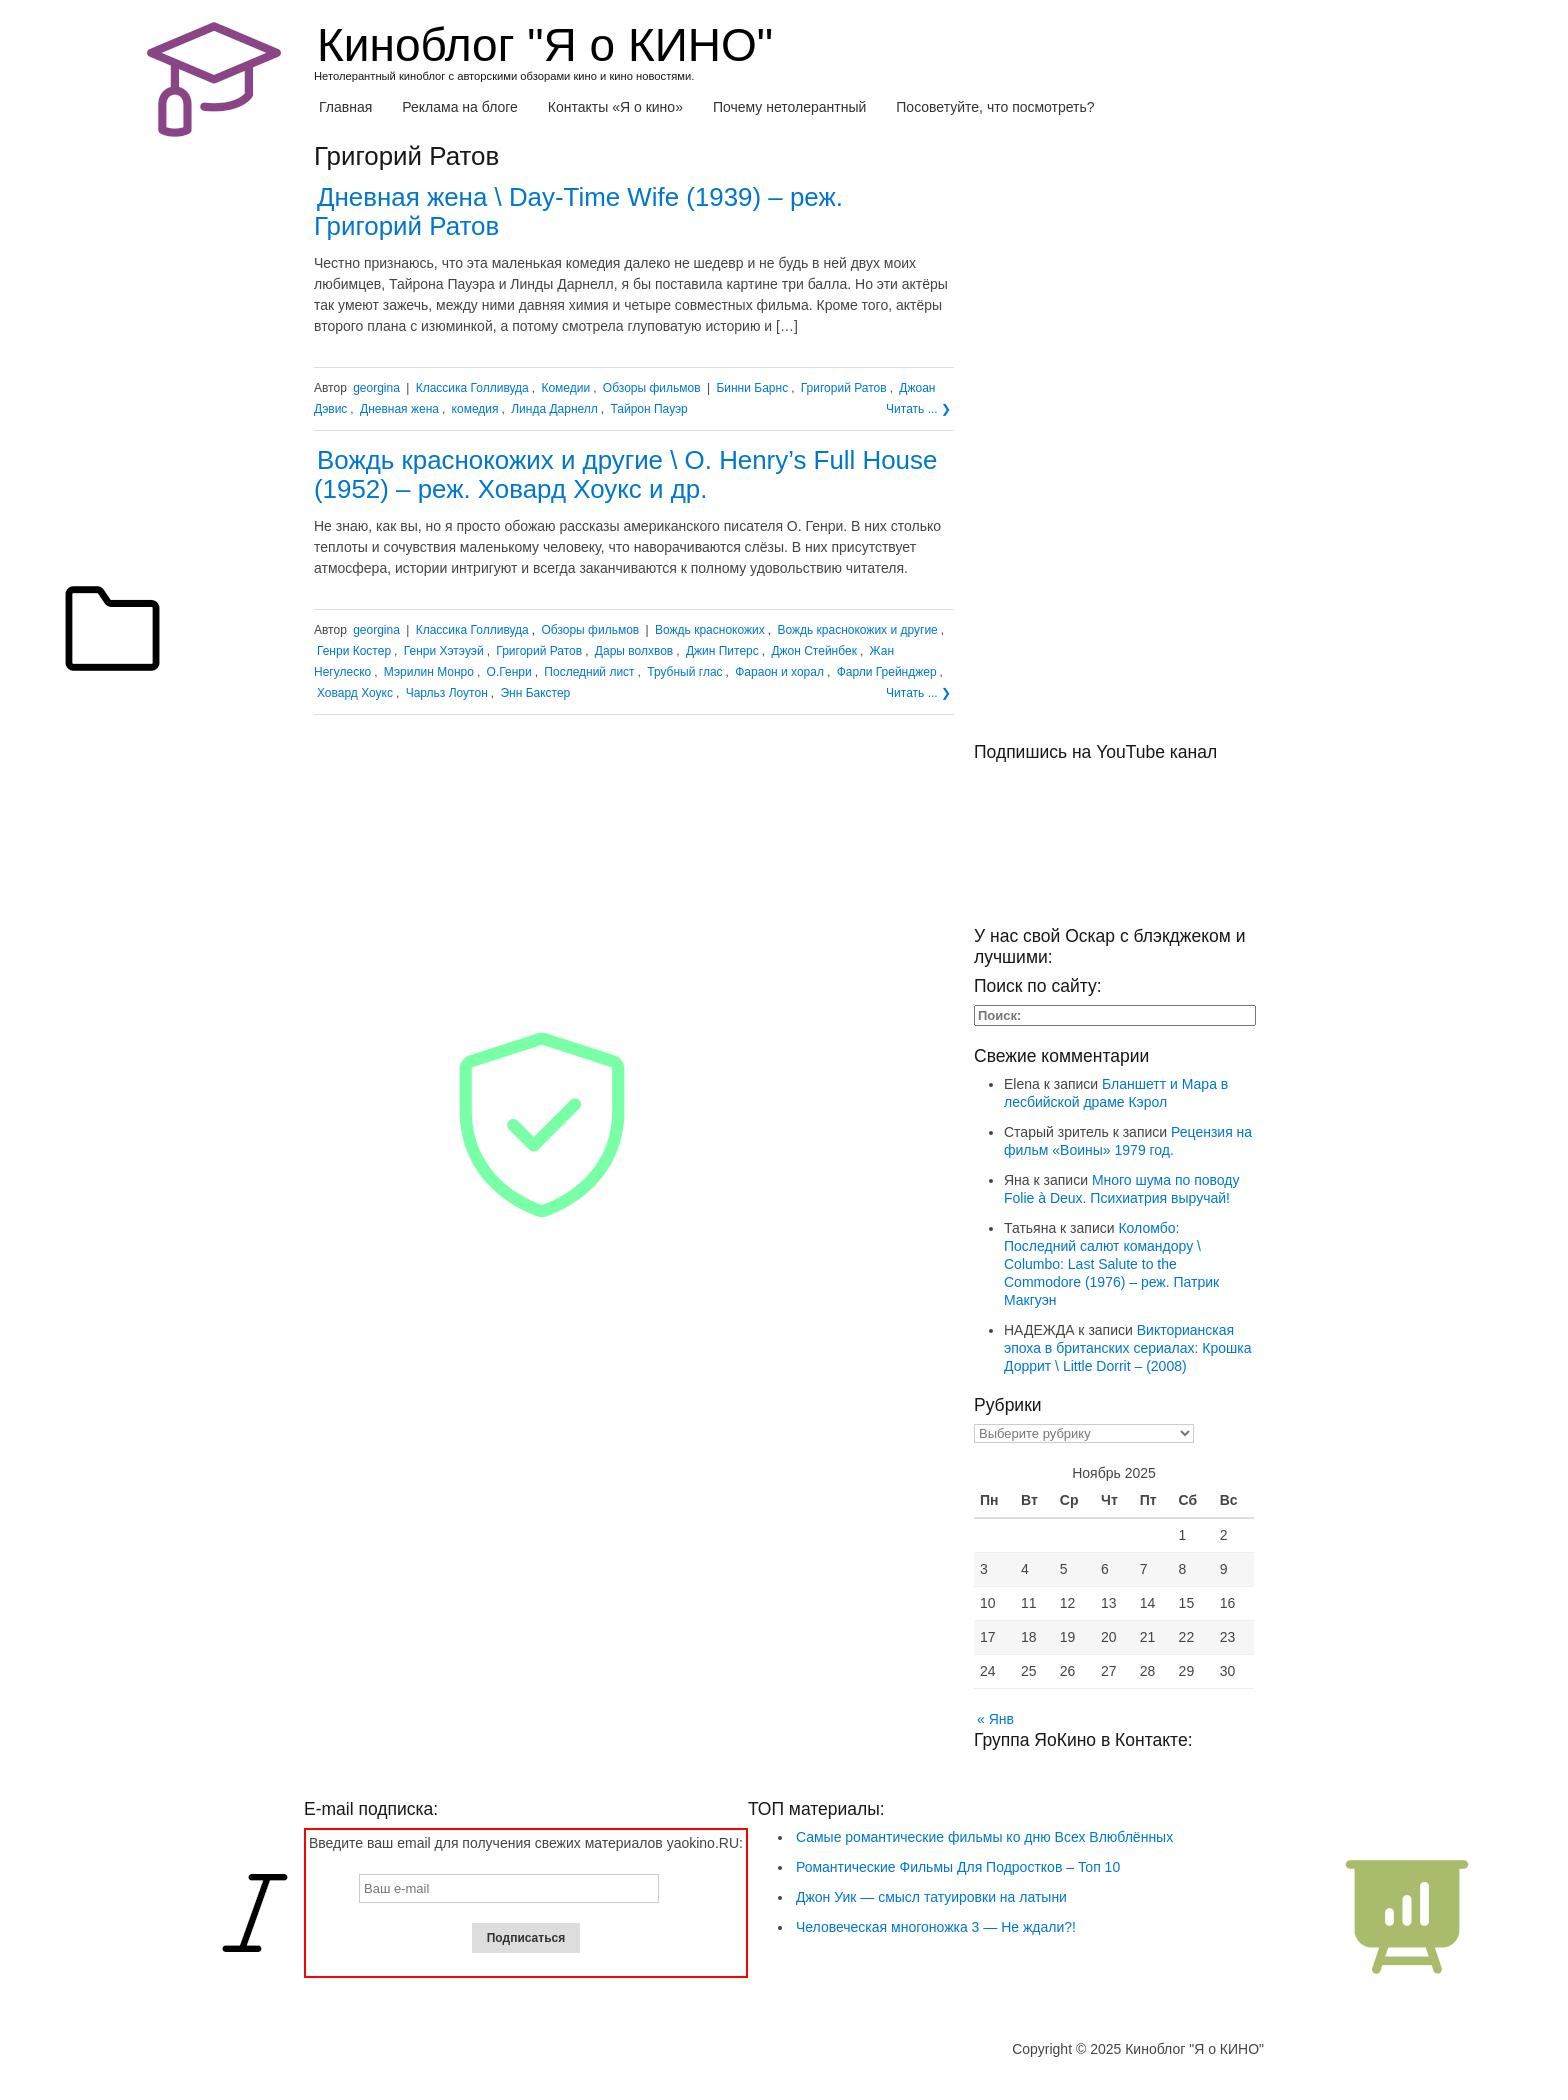 Image resolution: width=1568 pixels, height=2100 pixels. What do you see at coordinates (1407, 1917) in the screenshot?
I see `view presentation or slideshow` at bounding box center [1407, 1917].